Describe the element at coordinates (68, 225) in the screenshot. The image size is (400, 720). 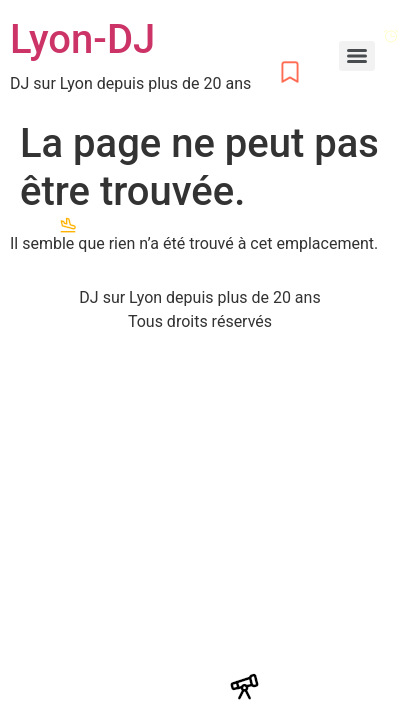
I see `view flight arrival information` at that location.